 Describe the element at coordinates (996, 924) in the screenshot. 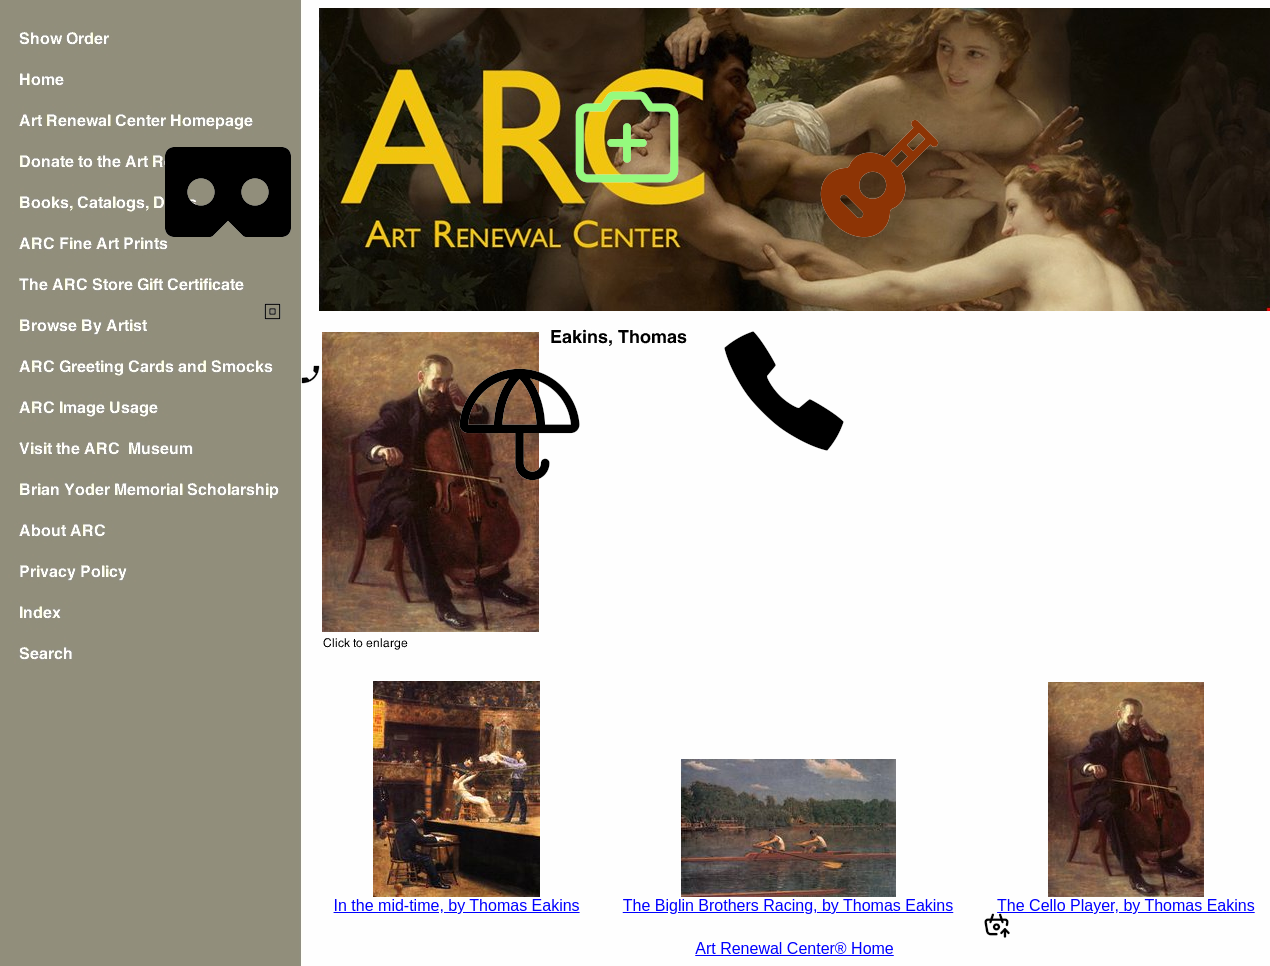

I see `upload items from your basket` at that location.